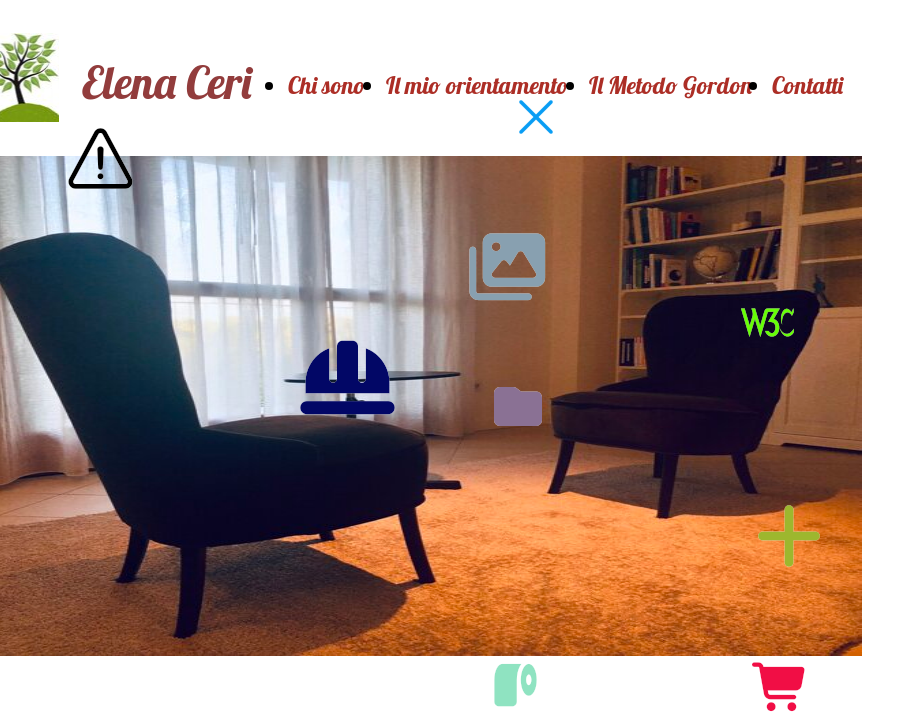 Image resolution: width=908 pixels, height=720 pixels. I want to click on view your shopping cart, so click(781, 687).